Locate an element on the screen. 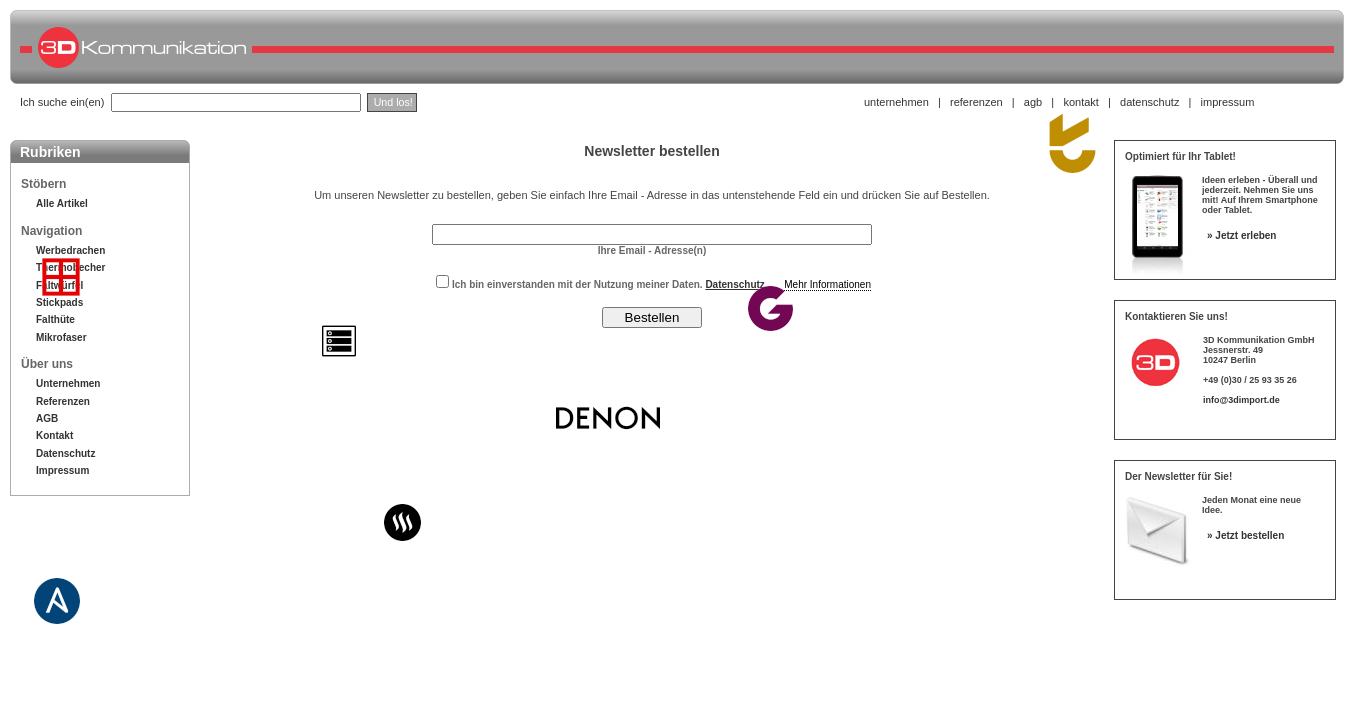 This screenshot has height=720, width=1354. open the Trivago hotel comparison app is located at coordinates (1072, 143).